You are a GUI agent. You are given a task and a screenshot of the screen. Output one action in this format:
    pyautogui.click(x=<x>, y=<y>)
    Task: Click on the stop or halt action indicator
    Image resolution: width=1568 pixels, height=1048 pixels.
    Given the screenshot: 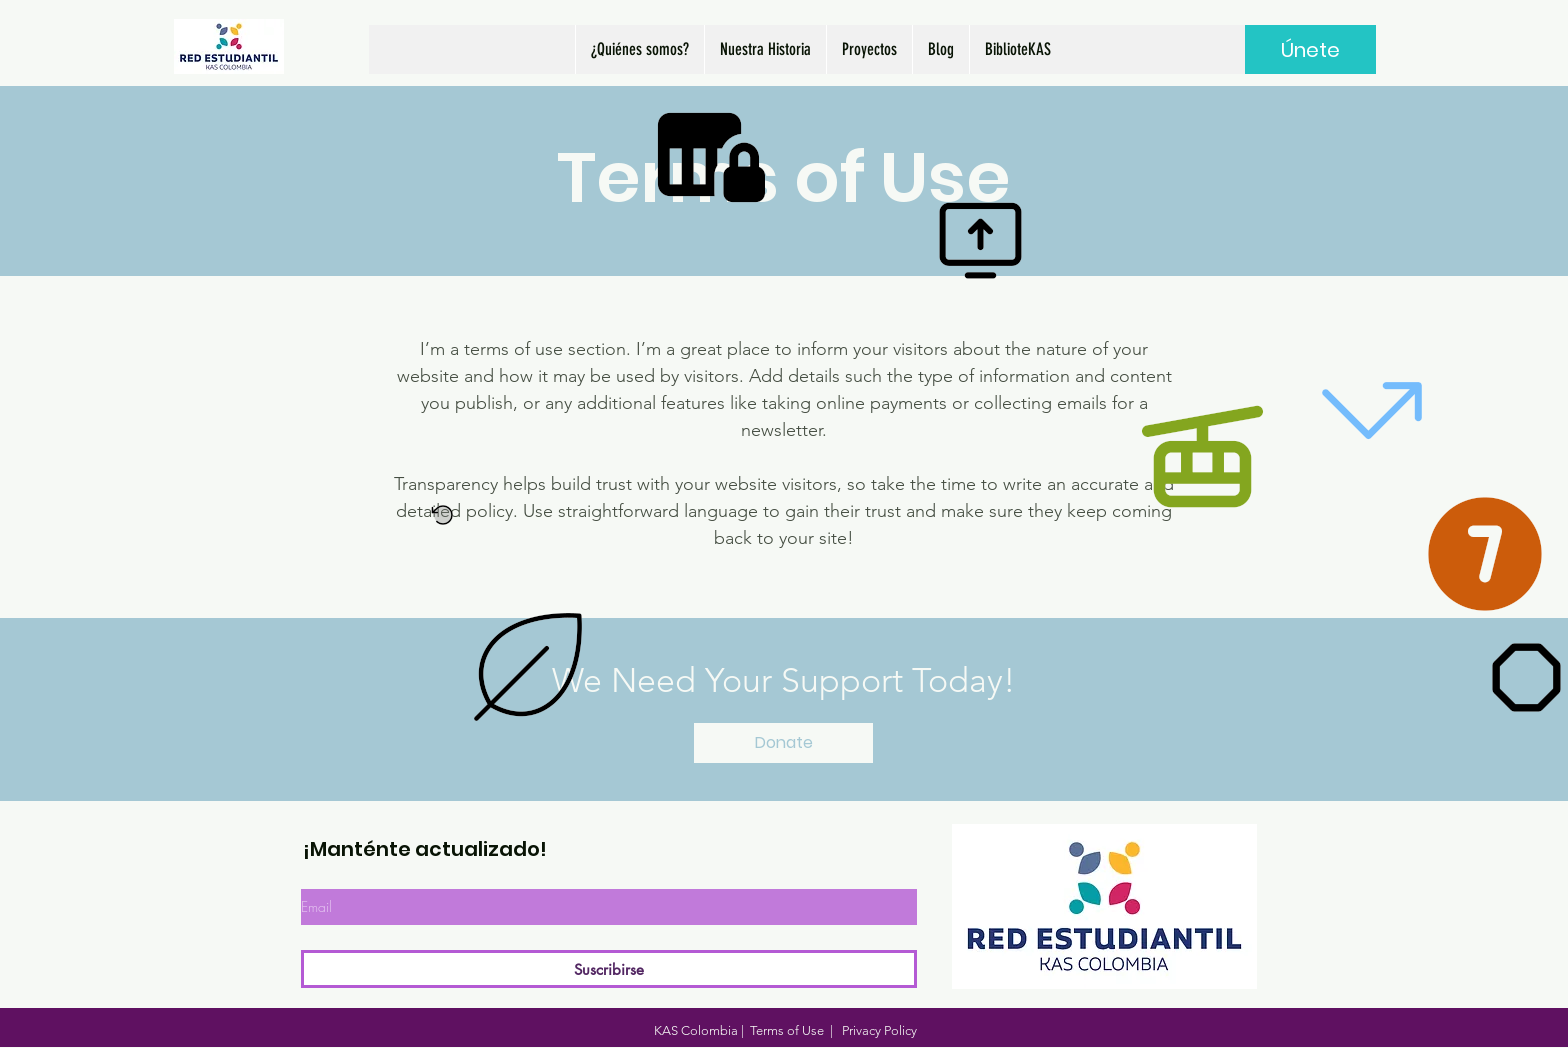 What is the action you would take?
    pyautogui.click(x=1526, y=677)
    